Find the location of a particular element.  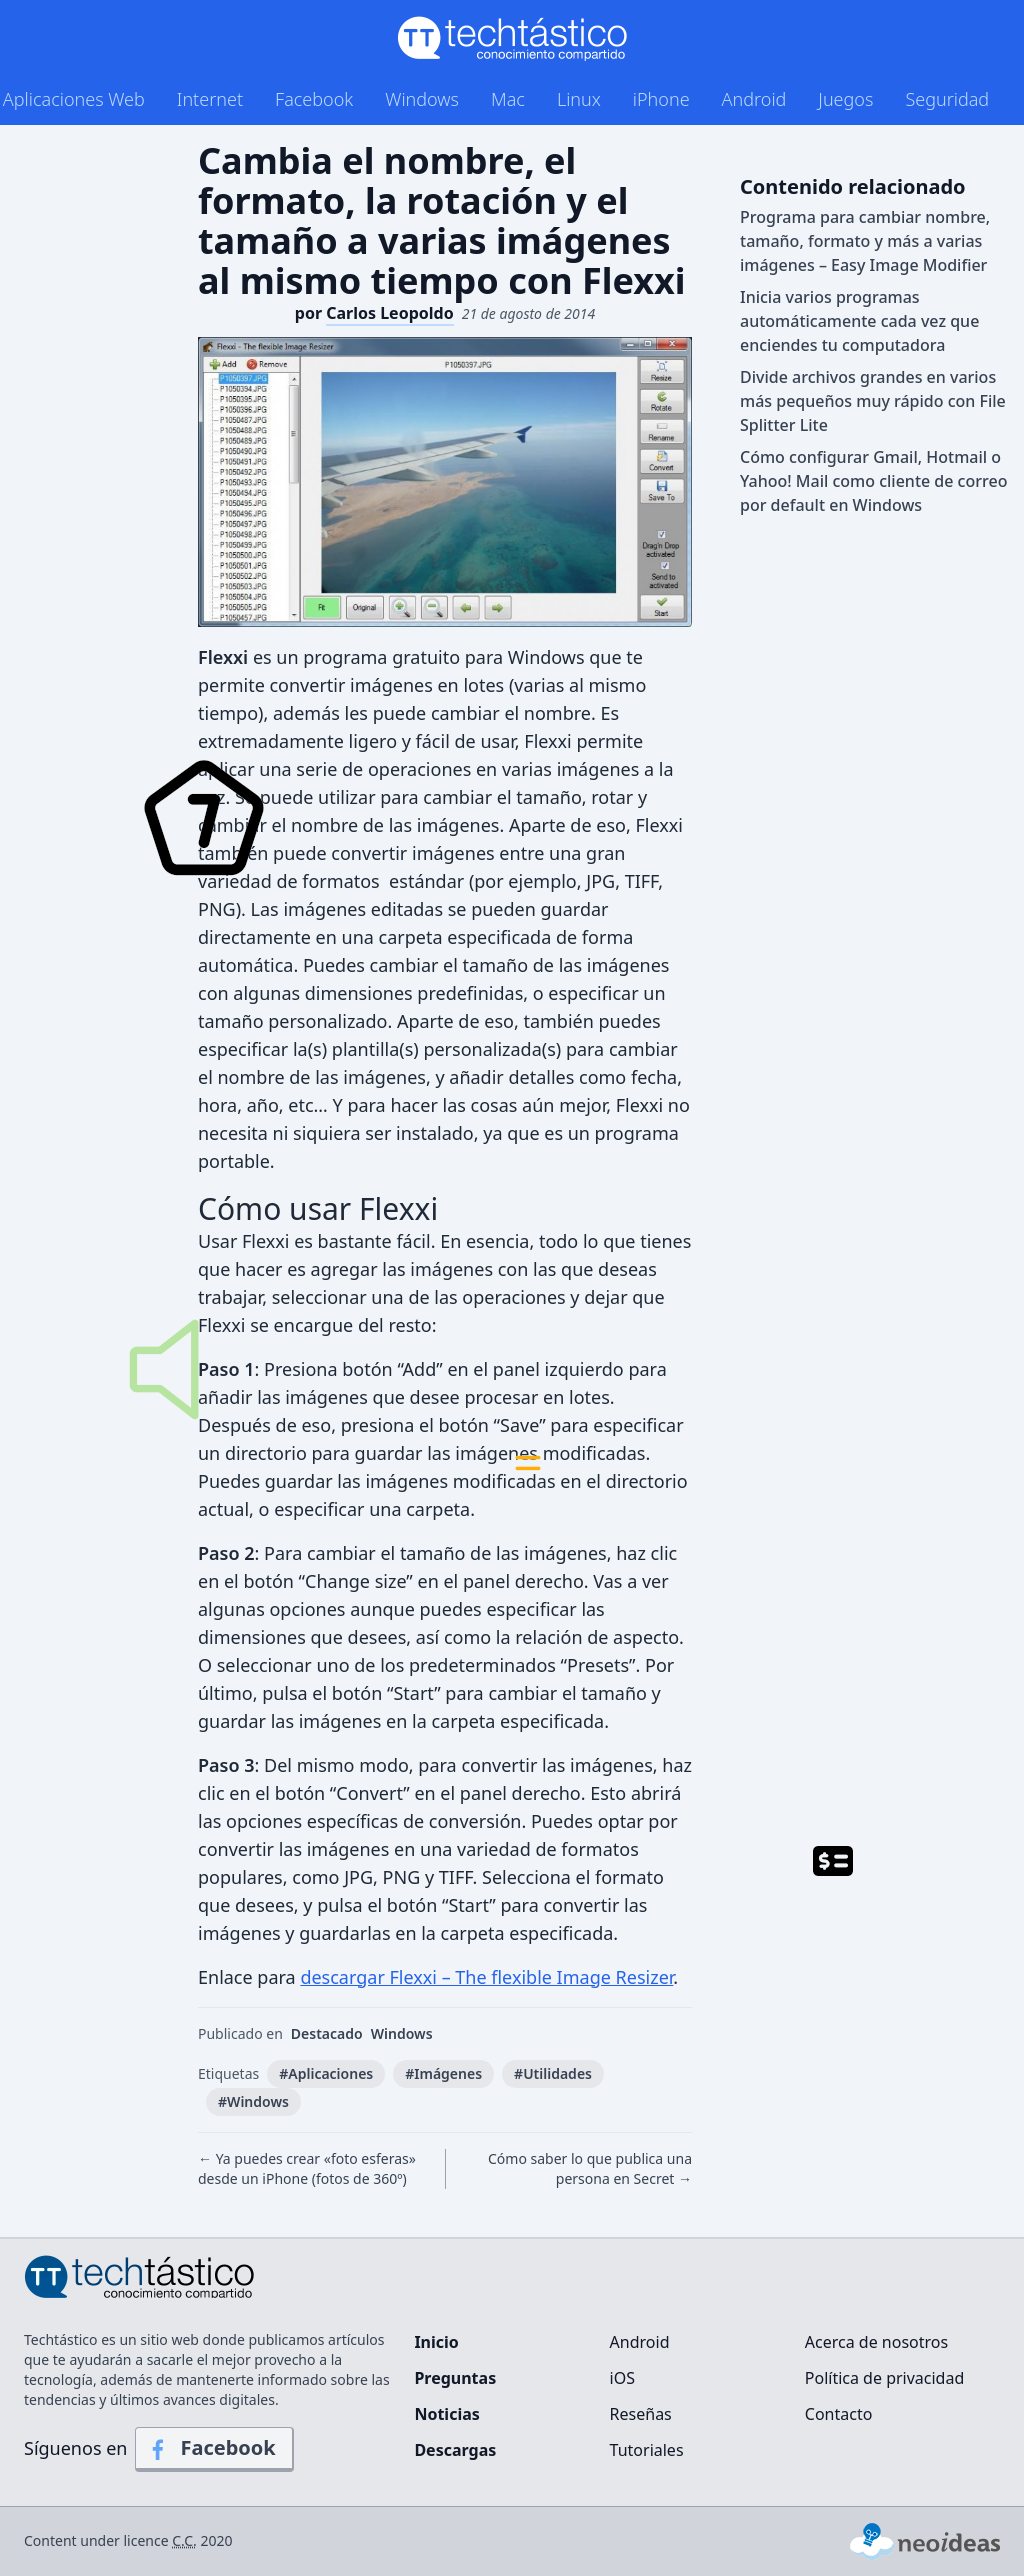

speaker with no audio output is located at coordinates (179, 1369).